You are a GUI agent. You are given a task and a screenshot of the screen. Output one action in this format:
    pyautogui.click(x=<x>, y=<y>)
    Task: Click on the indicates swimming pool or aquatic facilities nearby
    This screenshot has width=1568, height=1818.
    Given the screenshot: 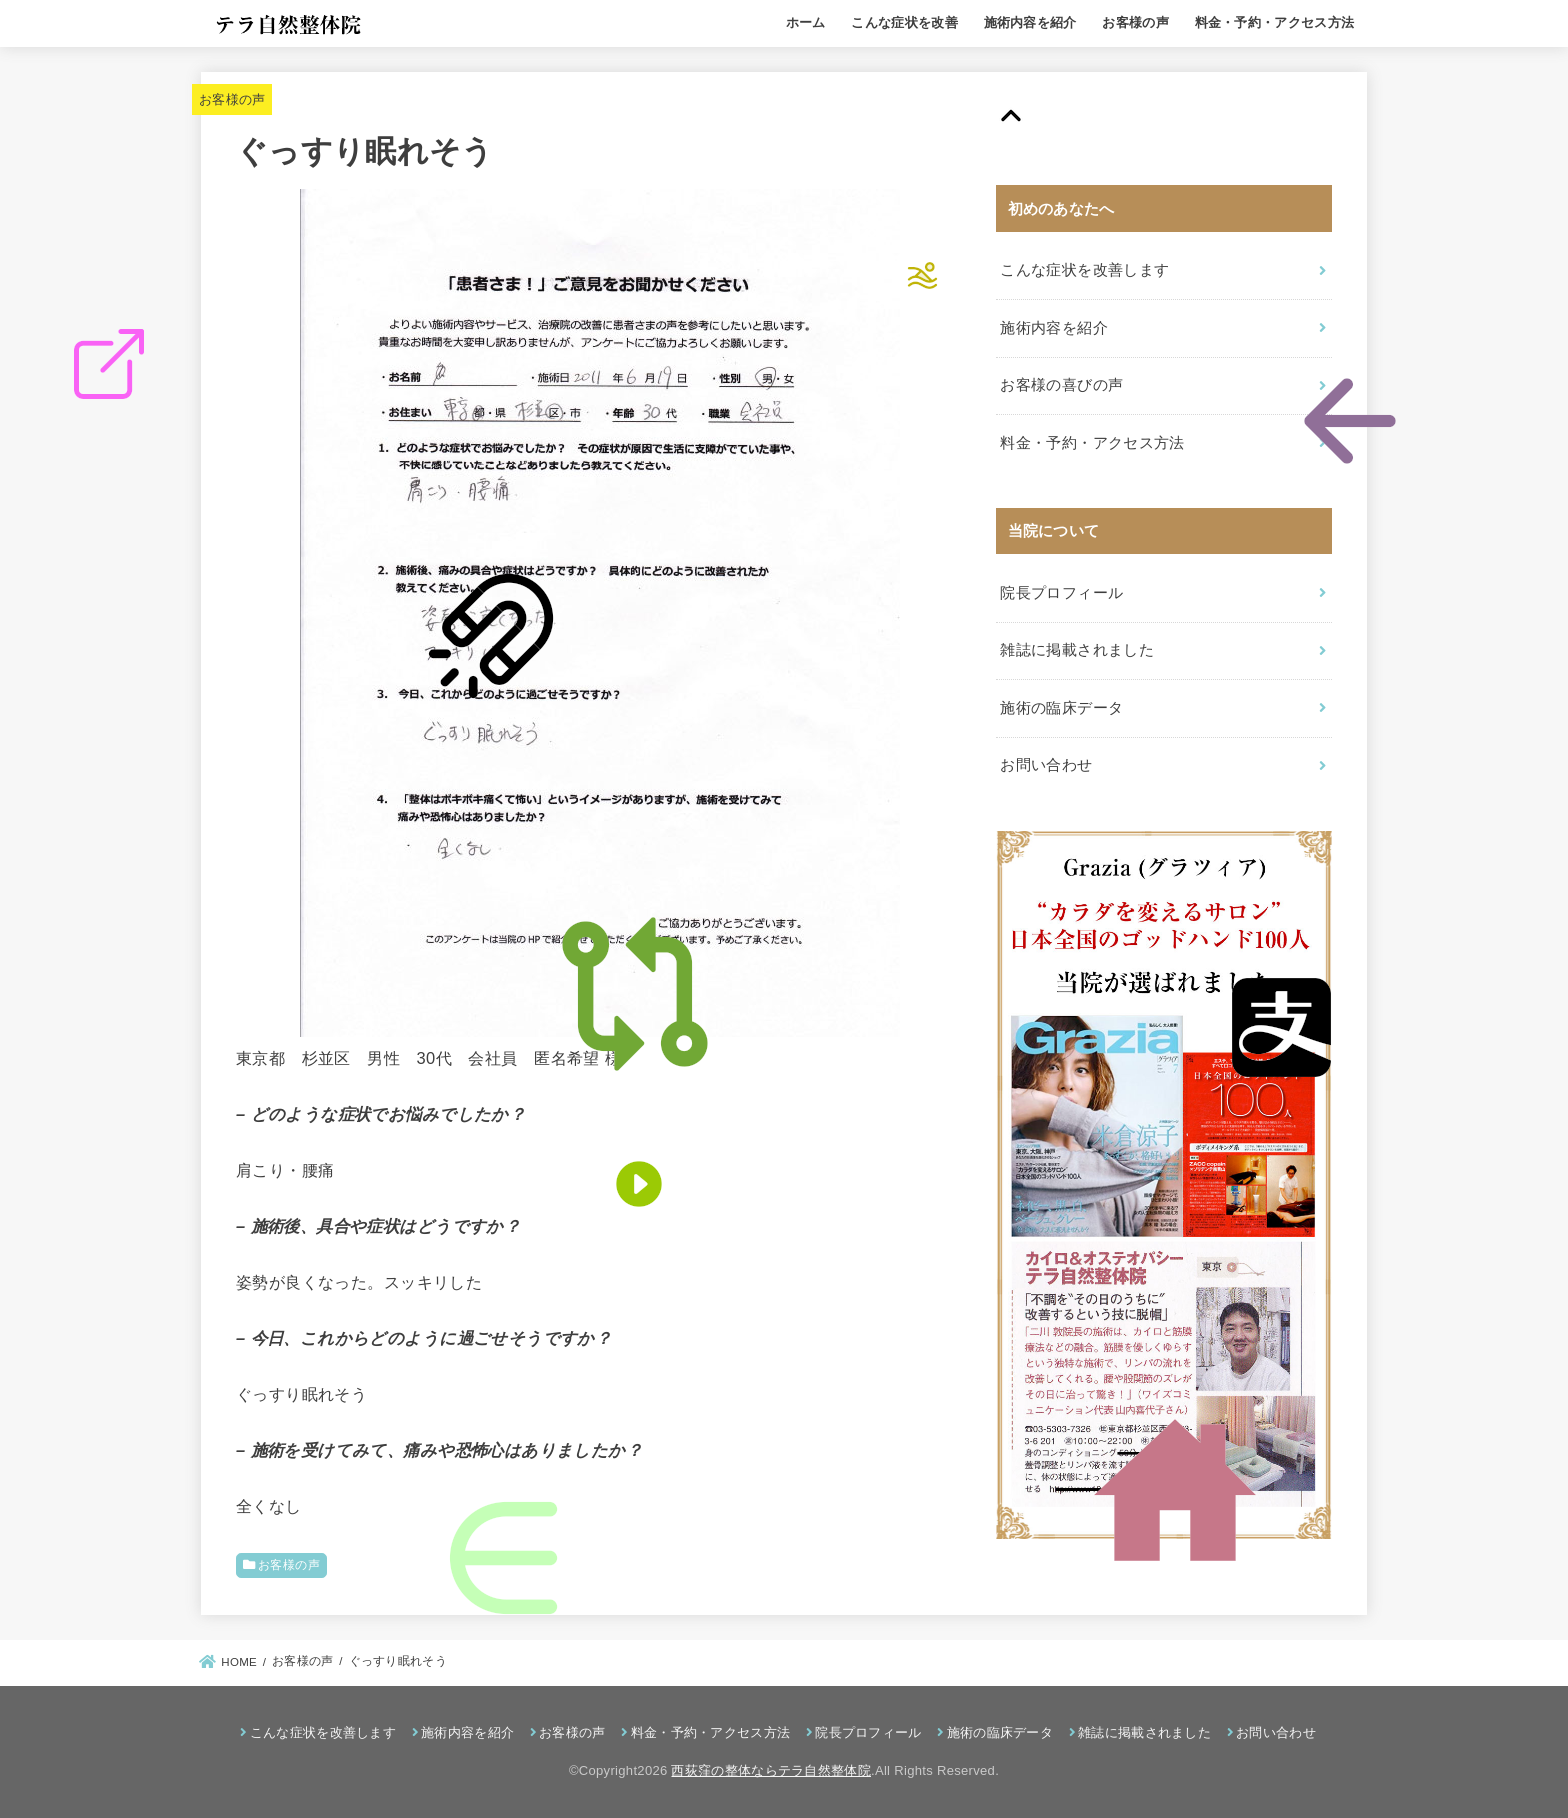 What is the action you would take?
    pyautogui.click(x=922, y=275)
    